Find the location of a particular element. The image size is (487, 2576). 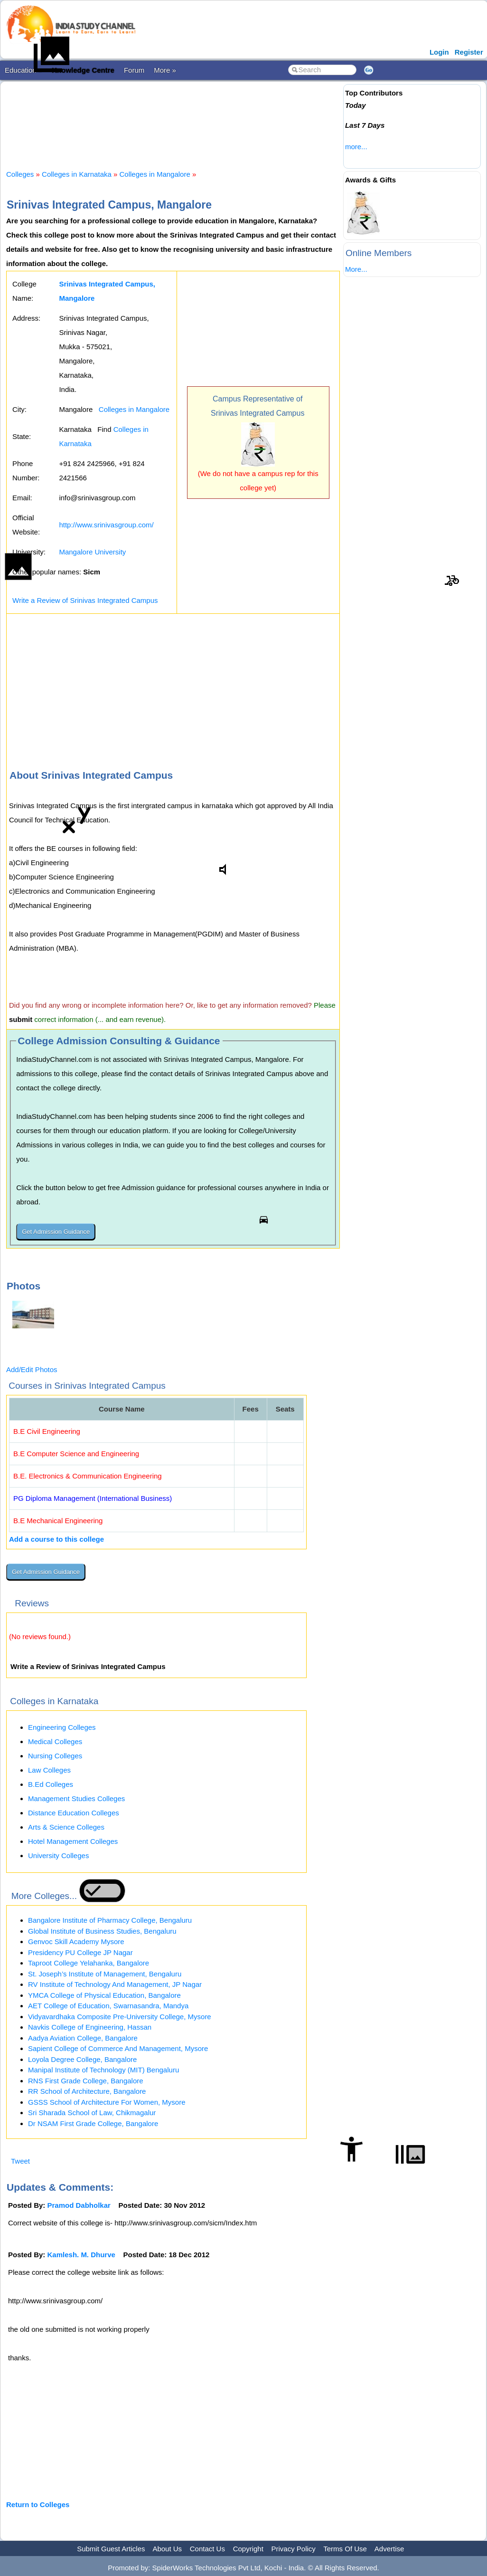

edit or modify location attributes is located at coordinates (102, 1890).